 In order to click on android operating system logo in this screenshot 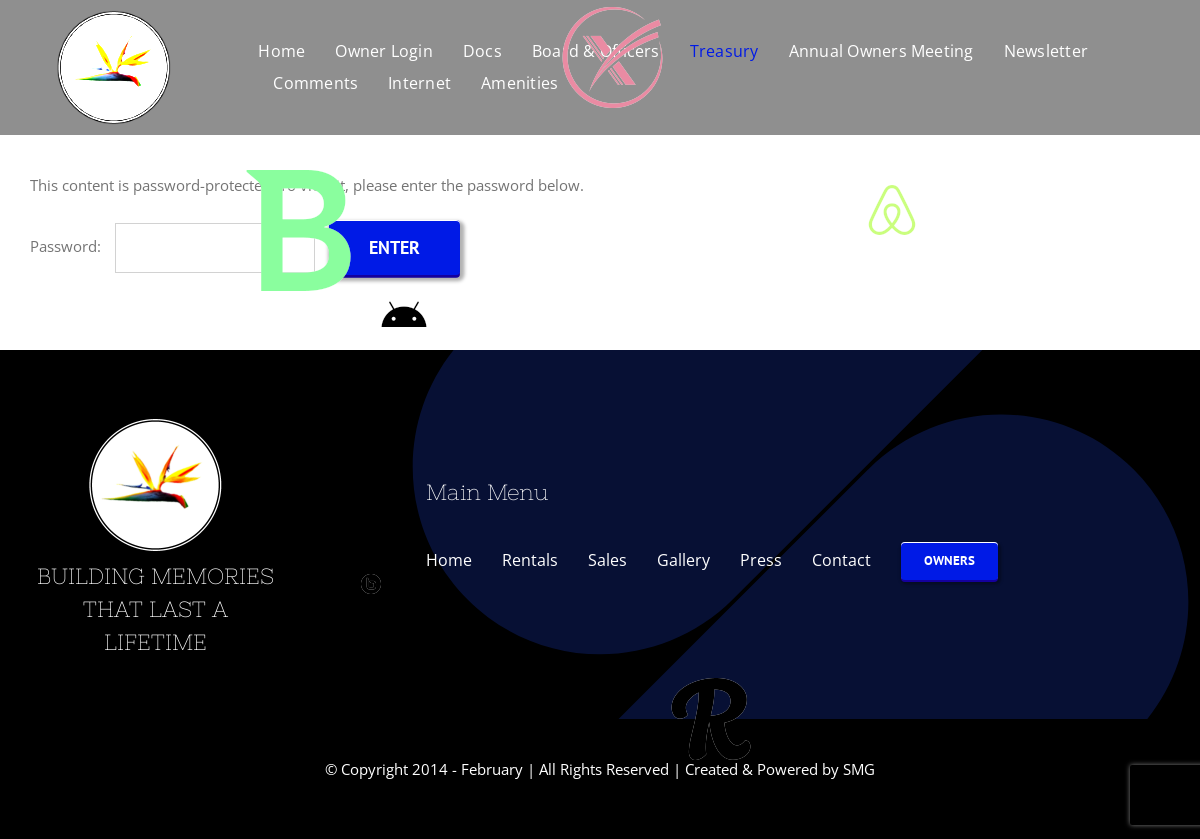, I will do `click(404, 317)`.